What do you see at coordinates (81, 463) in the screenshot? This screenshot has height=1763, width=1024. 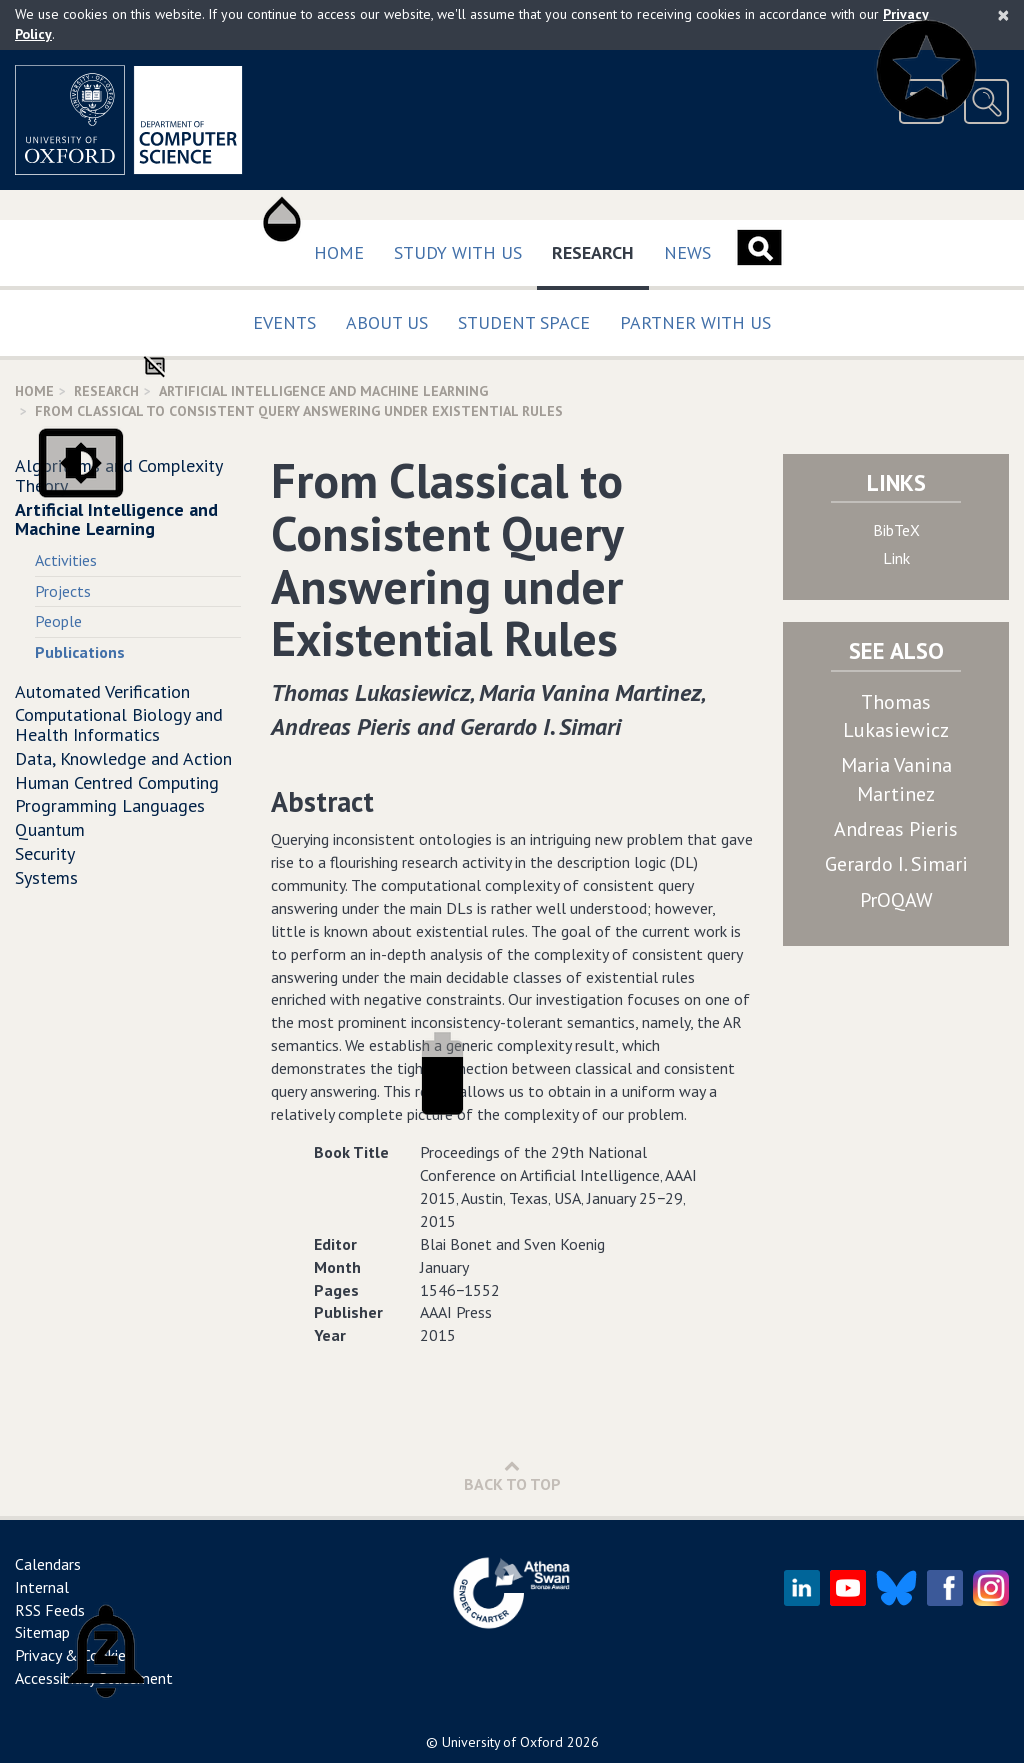 I see `adjust display brightness settings` at bounding box center [81, 463].